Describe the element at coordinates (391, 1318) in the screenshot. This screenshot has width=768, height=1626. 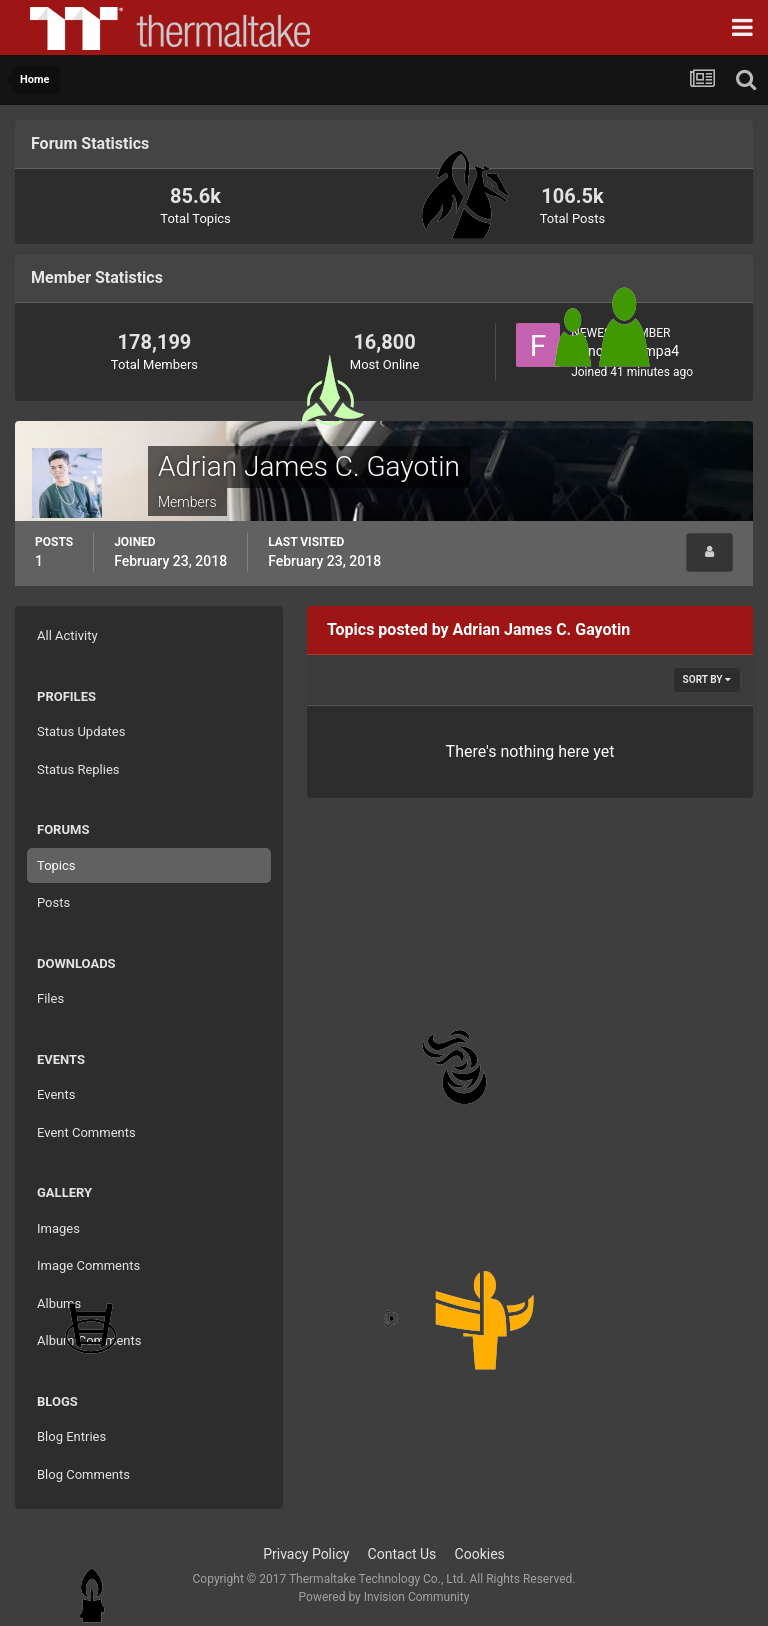
I see `indicates cold temperature or low reading` at that location.